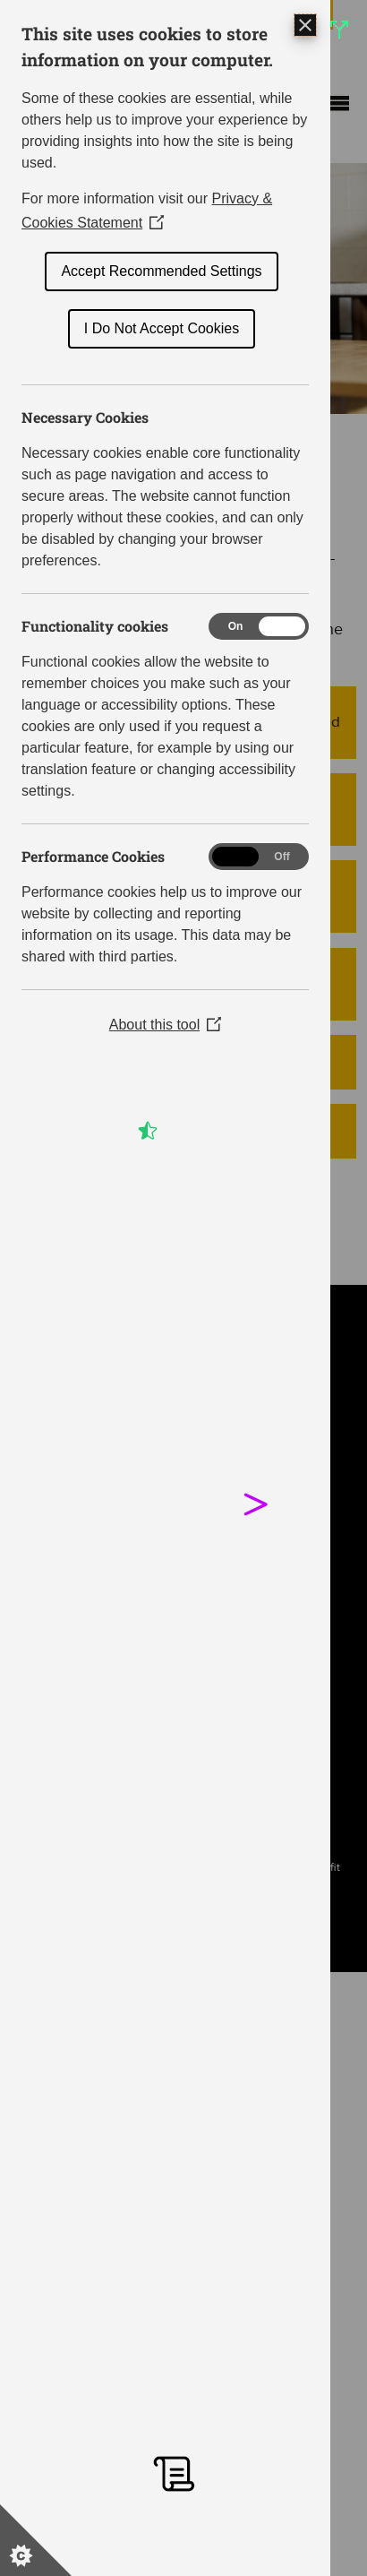 The width and height of the screenshot is (367, 2576). Describe the element at coordinates (175, 2474) in the screenshot. I see `view terms and conditions or legal document` at that location.